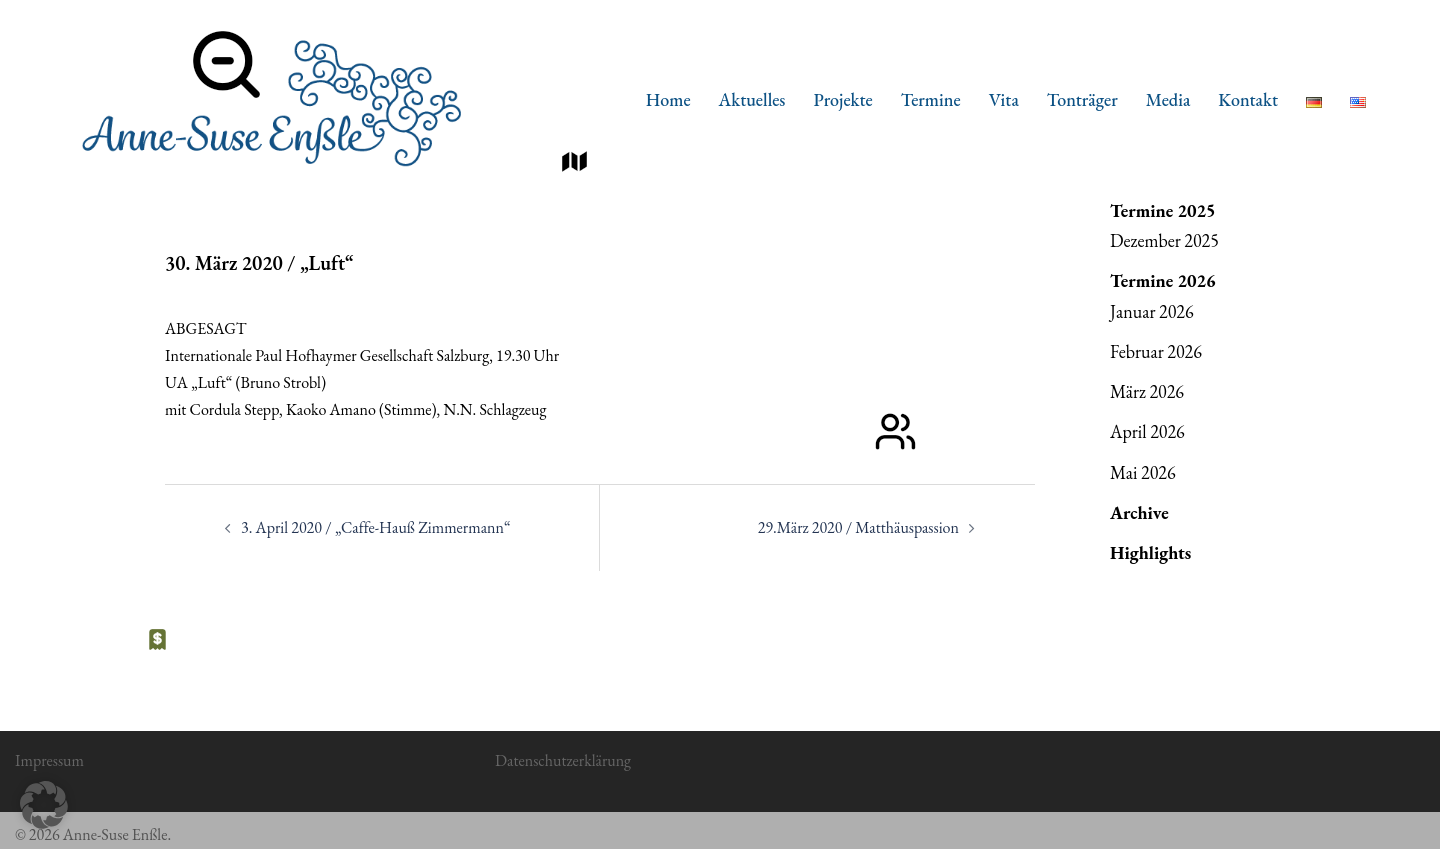  Describe the element at coordinates (226, 64) in the screenshot. I see `zoom out of the current view` at that location.